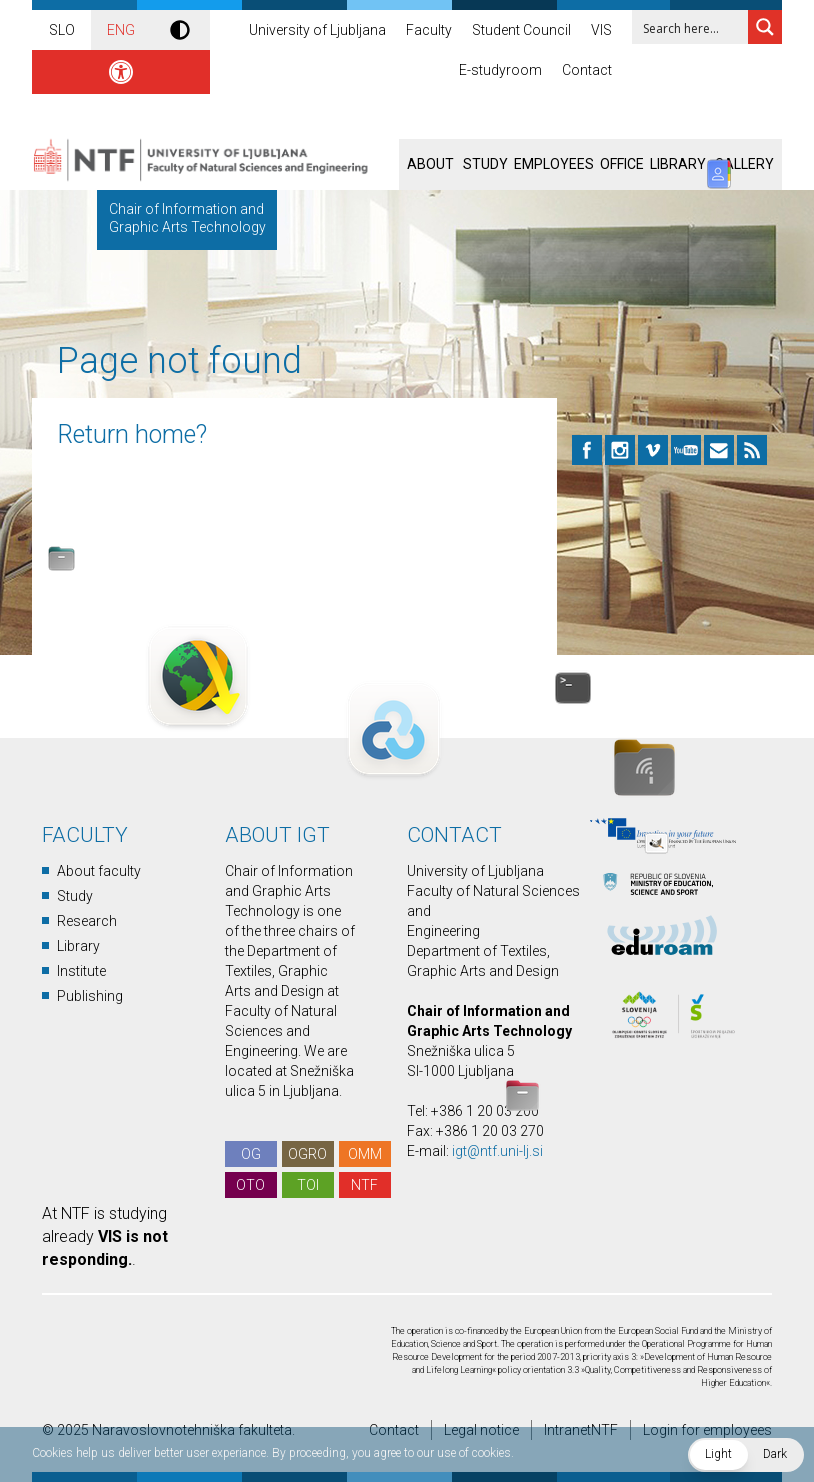  I want to click on open jdownloader download manager, so click(198, 676).